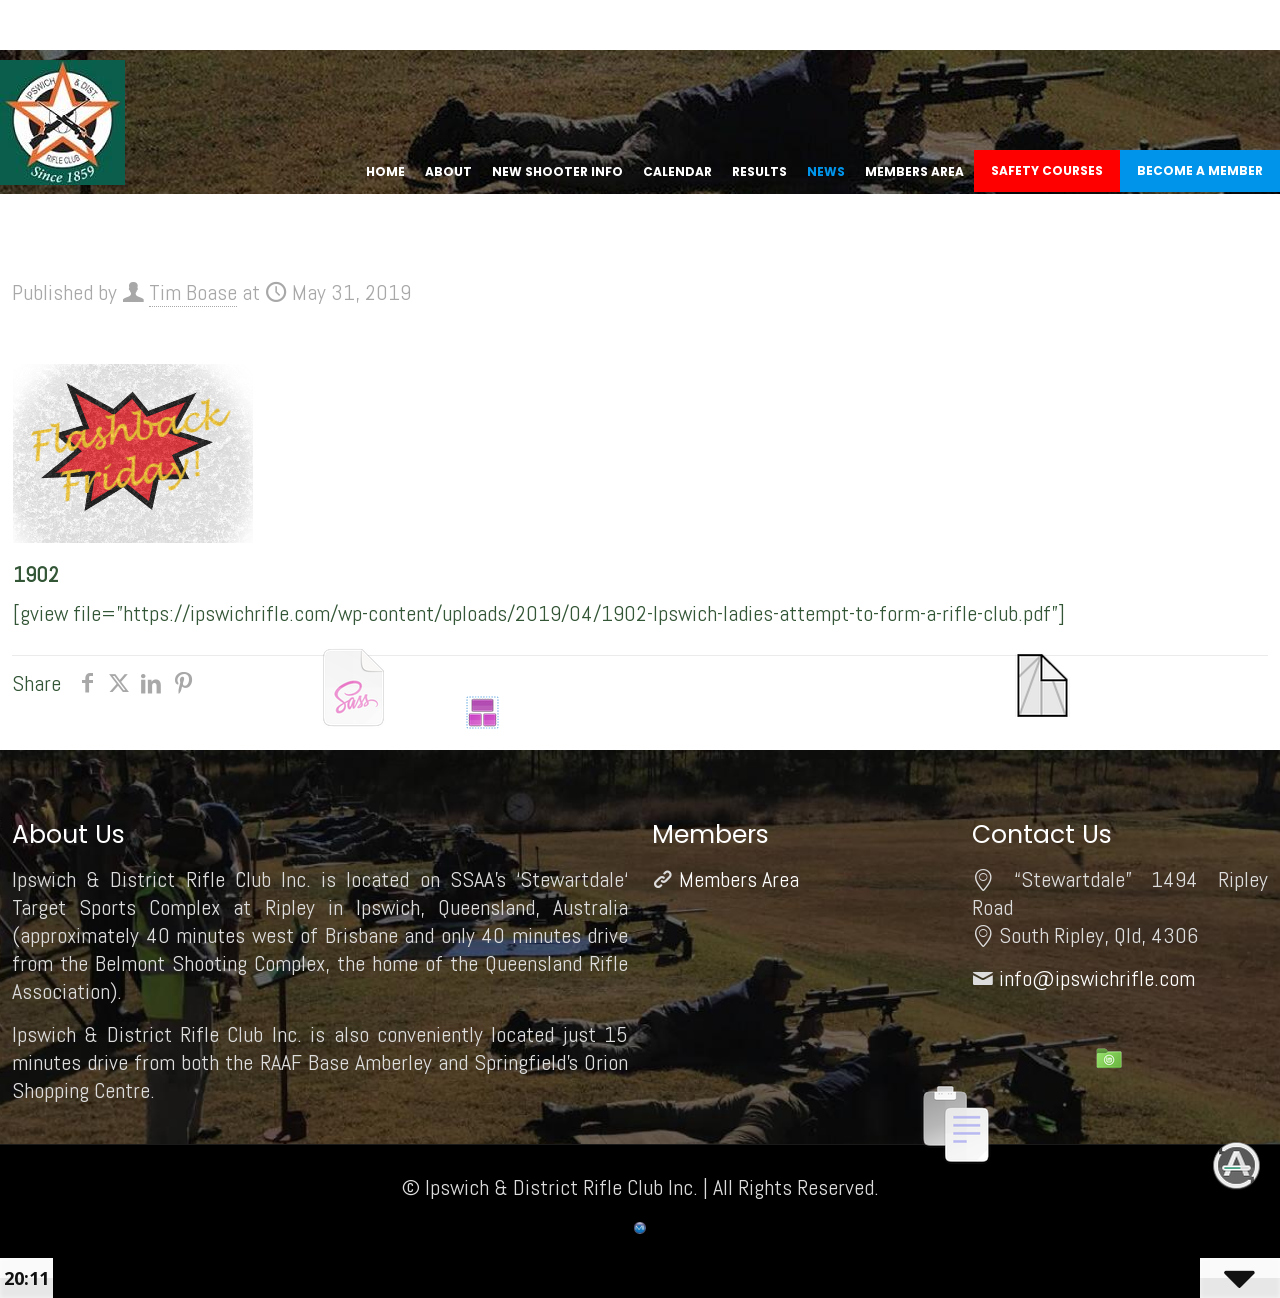 Image resolution: width=1280 pixels, height=1298 pixels. I want to click on view email drafts folder, so click(1042, 685).